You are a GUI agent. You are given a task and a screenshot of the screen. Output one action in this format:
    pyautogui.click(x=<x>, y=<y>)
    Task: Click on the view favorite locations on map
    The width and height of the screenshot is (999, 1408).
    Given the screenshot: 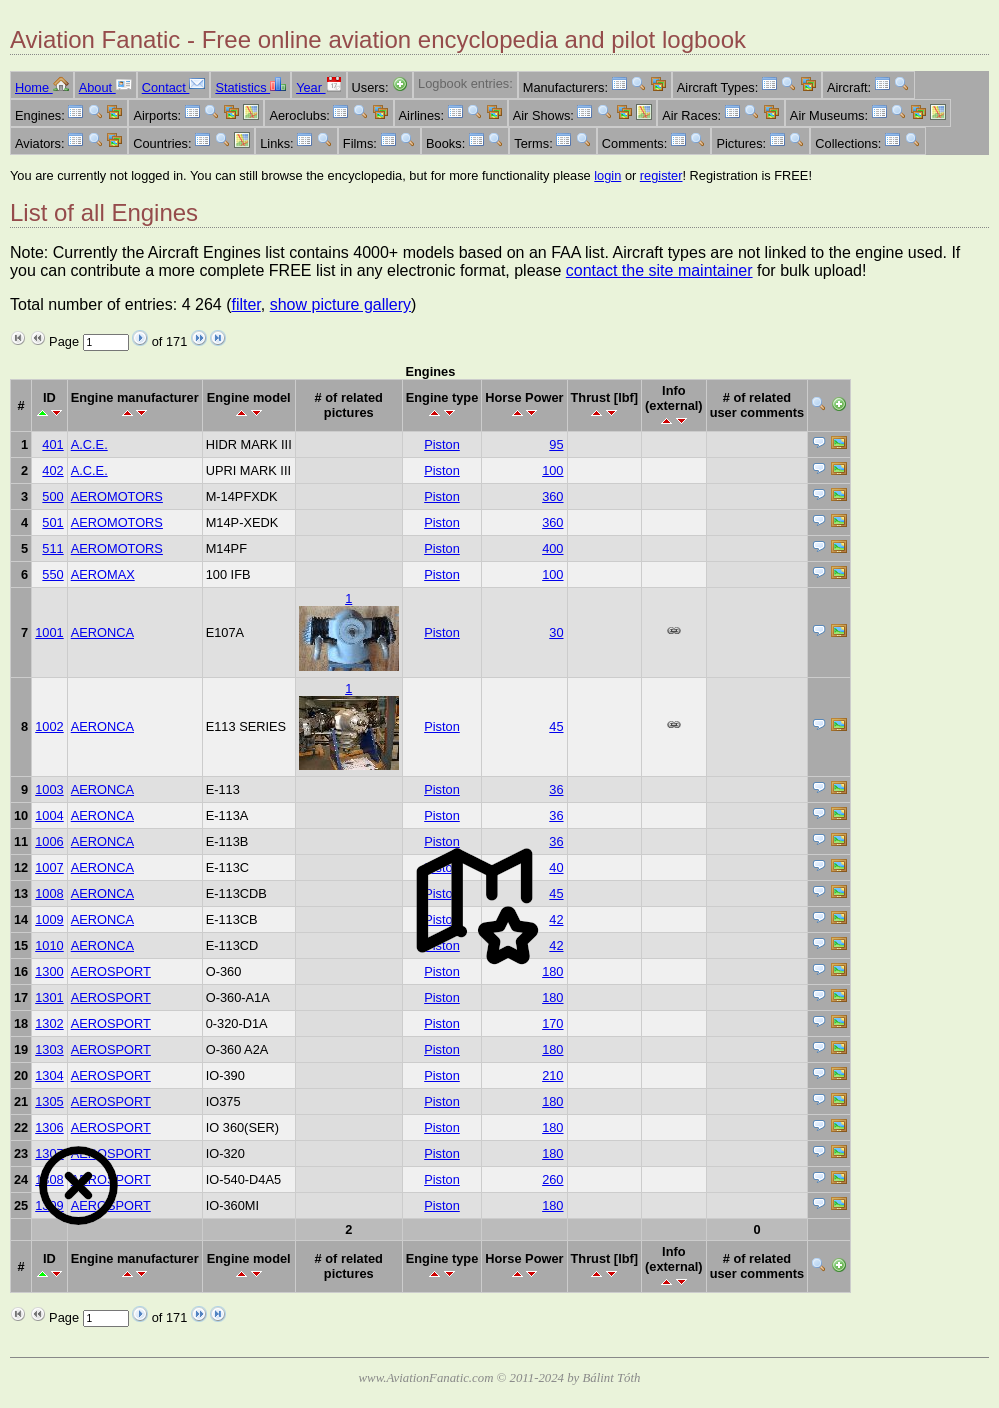 What is the action you would take?
    pyautogui.click(x=474, y=900)
    